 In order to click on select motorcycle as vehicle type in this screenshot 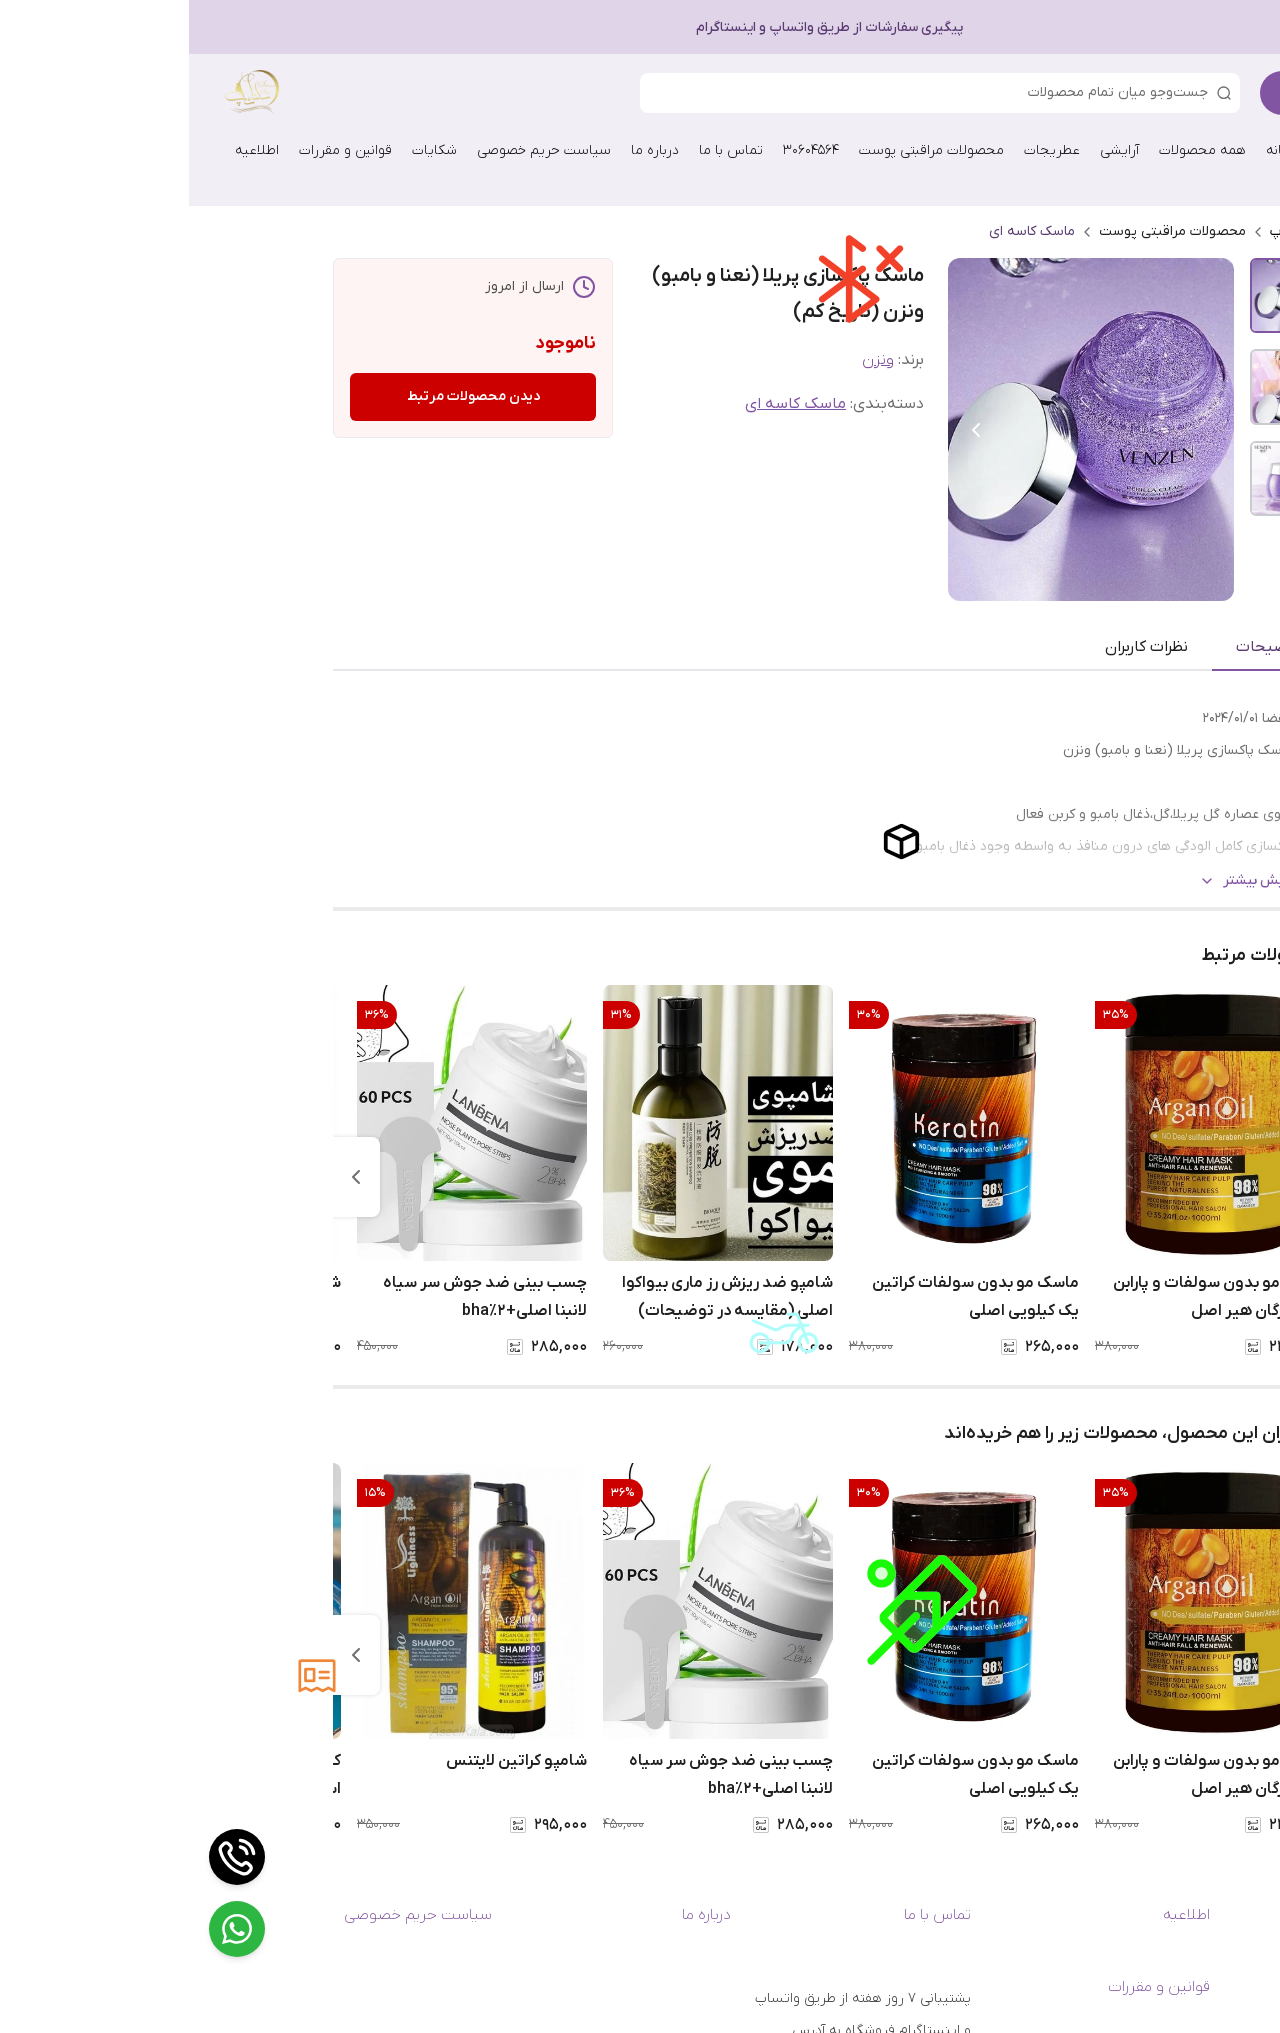, I will do `click(784, 1334)`.